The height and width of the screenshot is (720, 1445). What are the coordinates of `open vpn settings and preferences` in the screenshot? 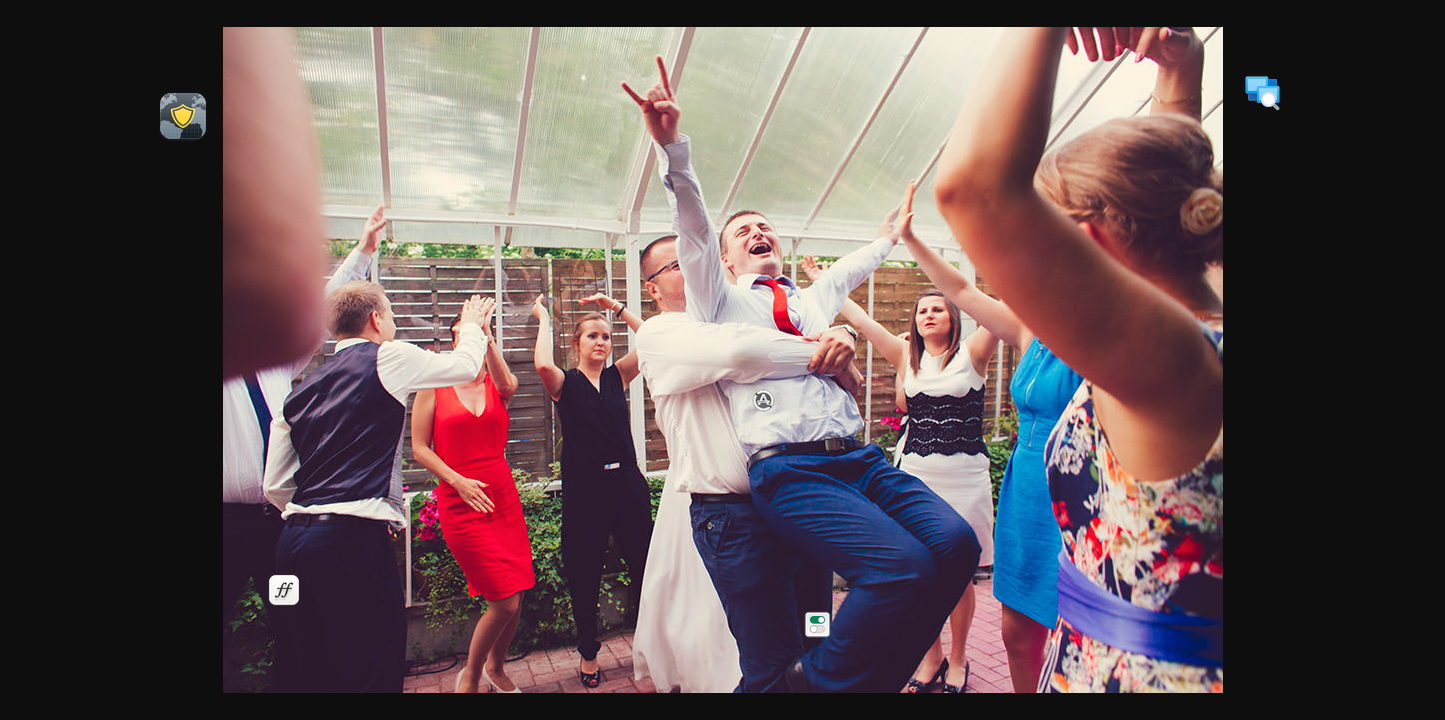 It's located at (183, 116).